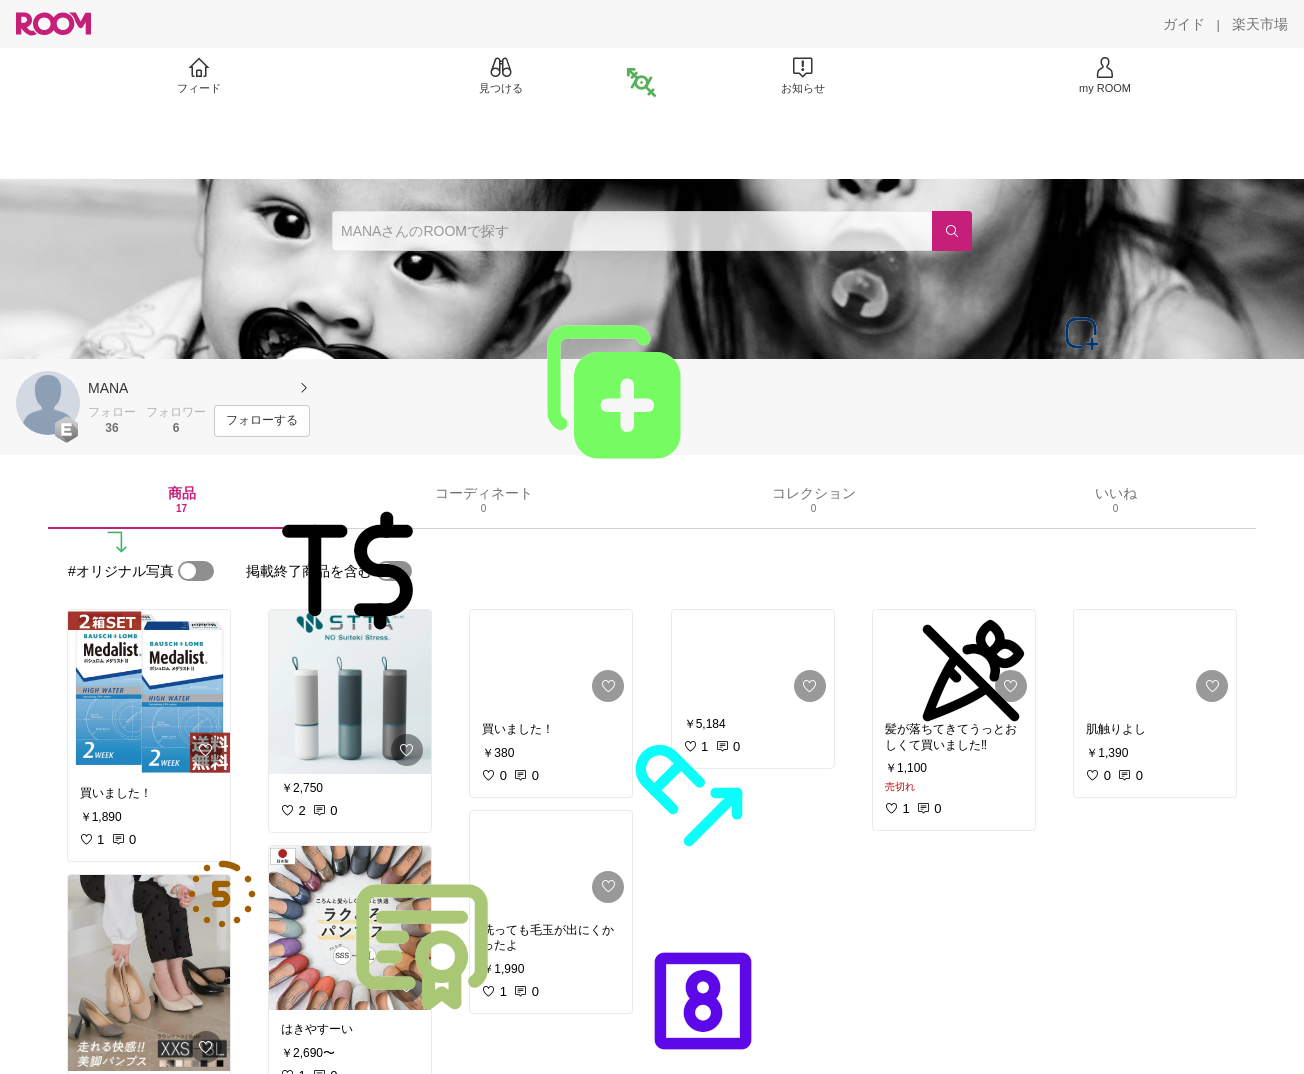  What do you see at coordinates (222, 894) in the screenshot?
I see `set timer or countdown for 5 minutes` at bounding box center [222, 894].